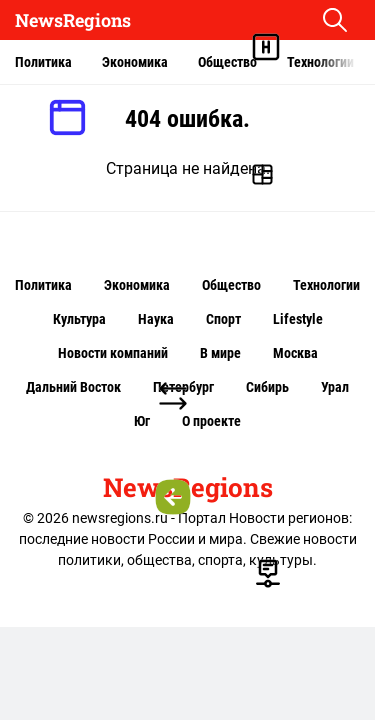  Describe the element at coordinates (173, 396) in the screenshot. I see `swap or exchange items` at that location.